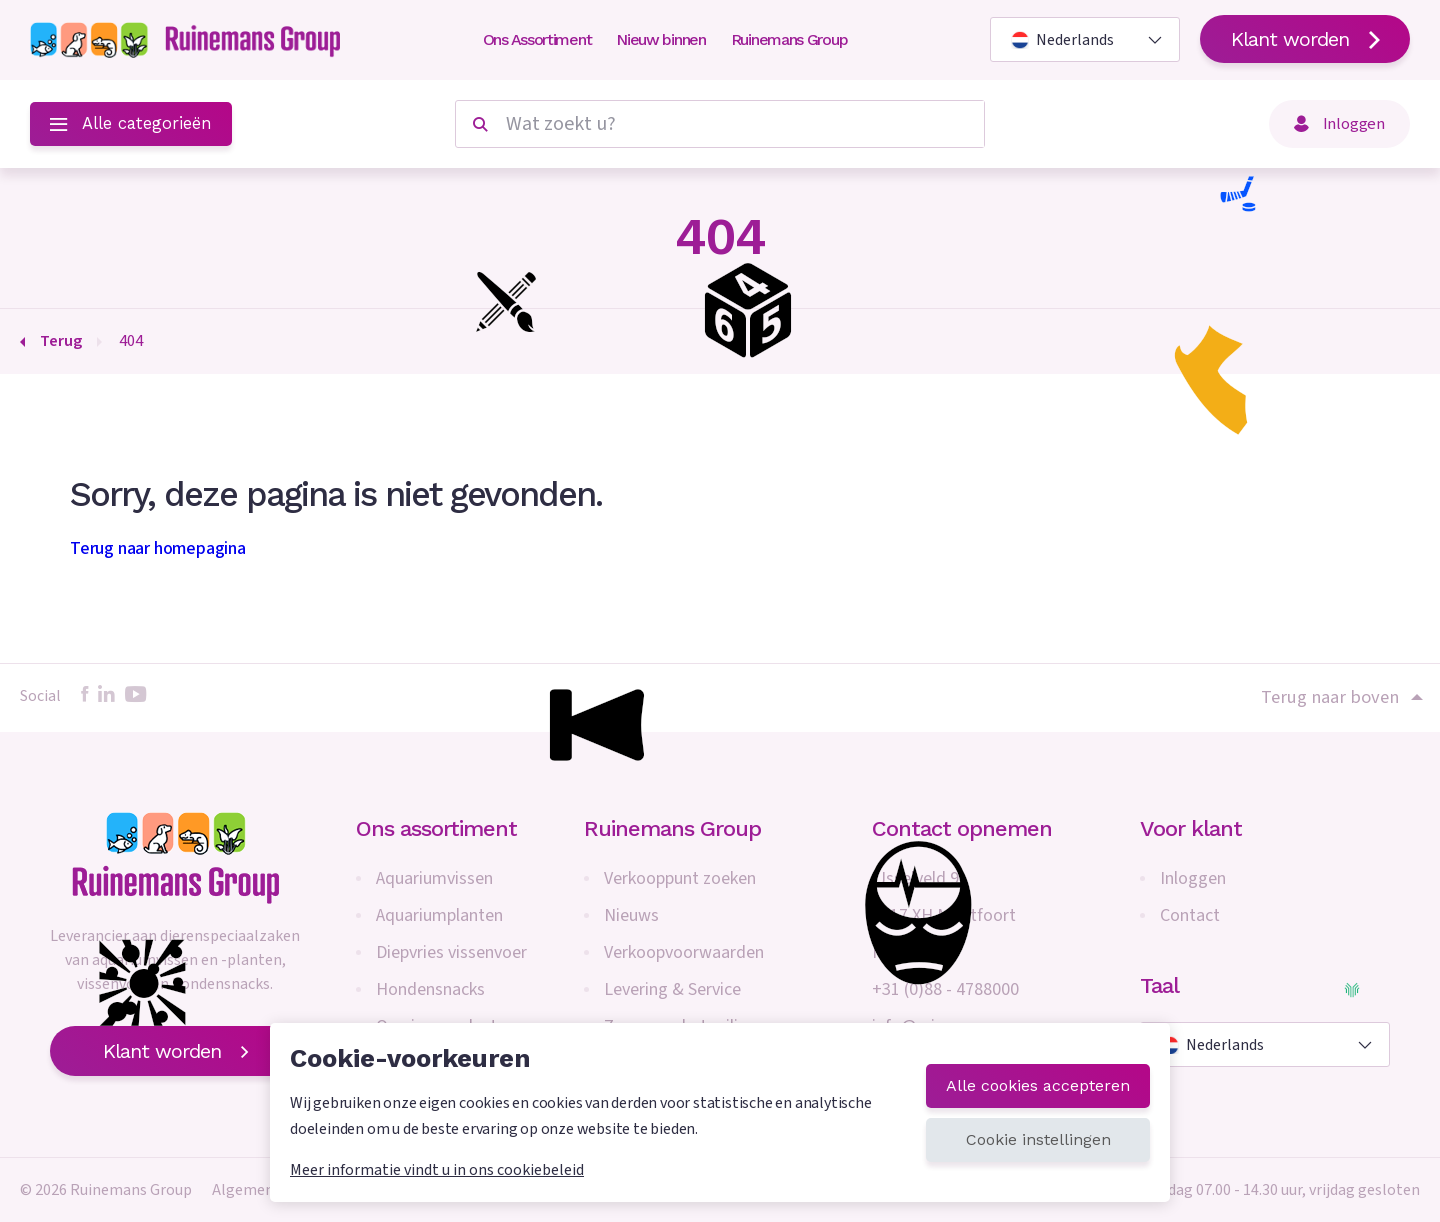 The image size is (1440, 1222). What do you see at coordinates (1211, 379) in the screenshot?
I see `select Peru as your country or region` at bounding box center [1211, 379].